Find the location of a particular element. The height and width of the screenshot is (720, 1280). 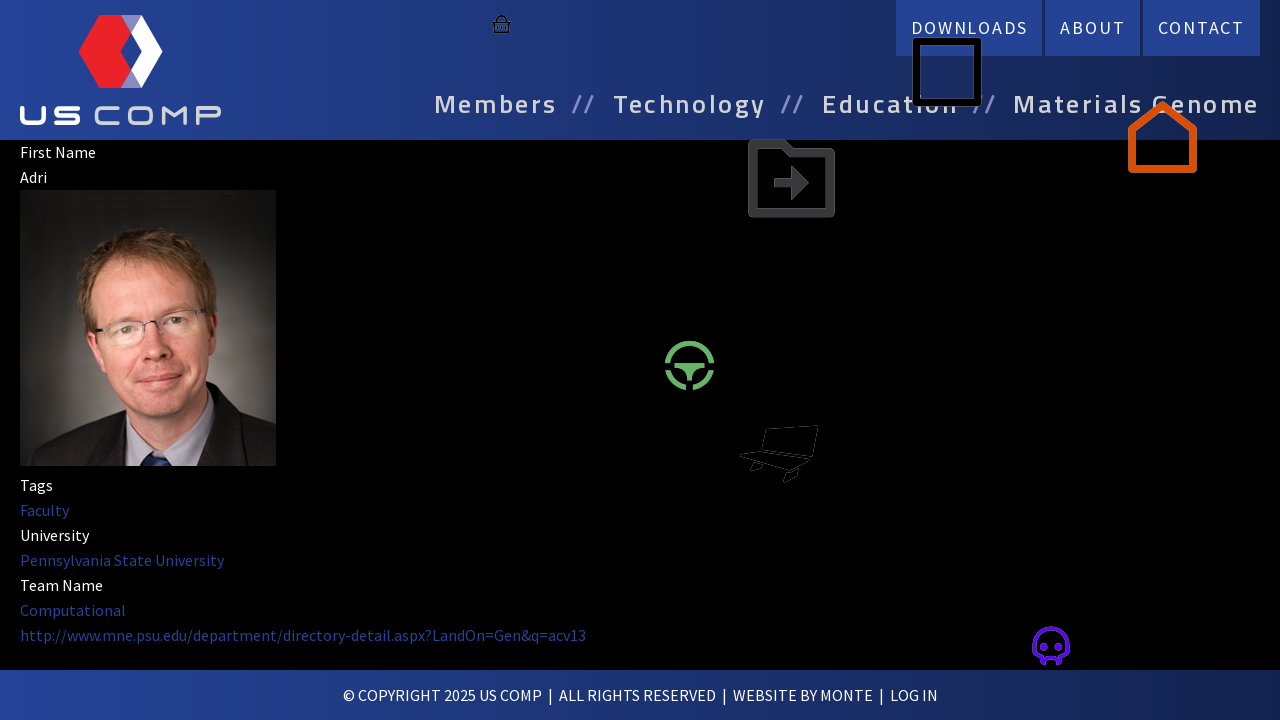

move files to another folder is located at coordinates (791, 178).